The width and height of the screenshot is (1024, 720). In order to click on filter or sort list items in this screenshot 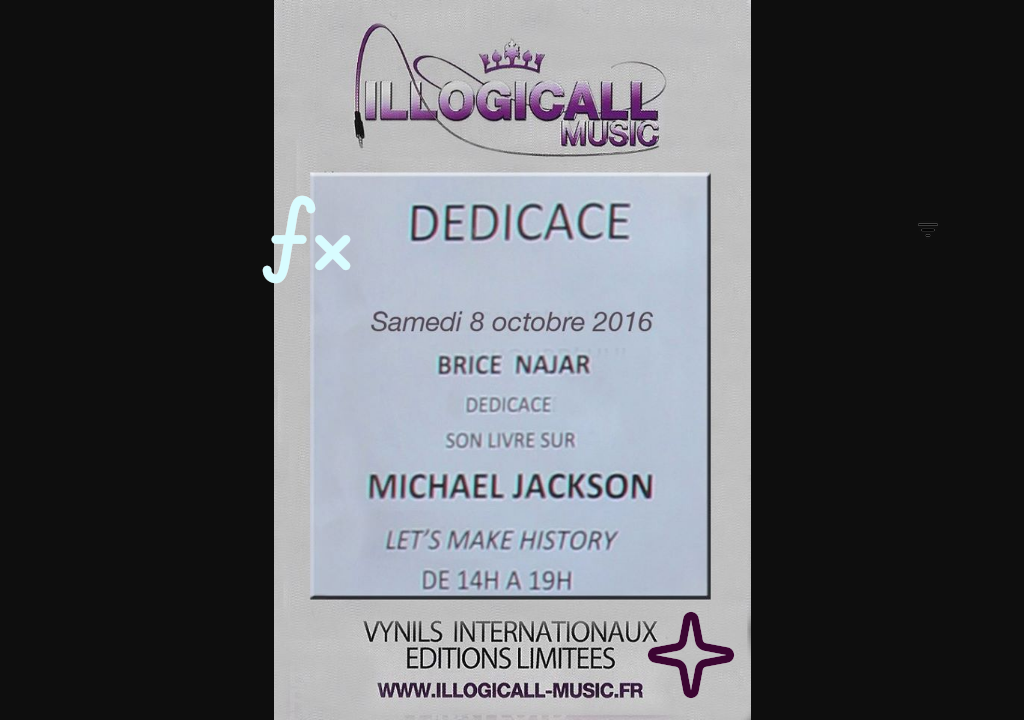, I will do `click(928, 230)`.